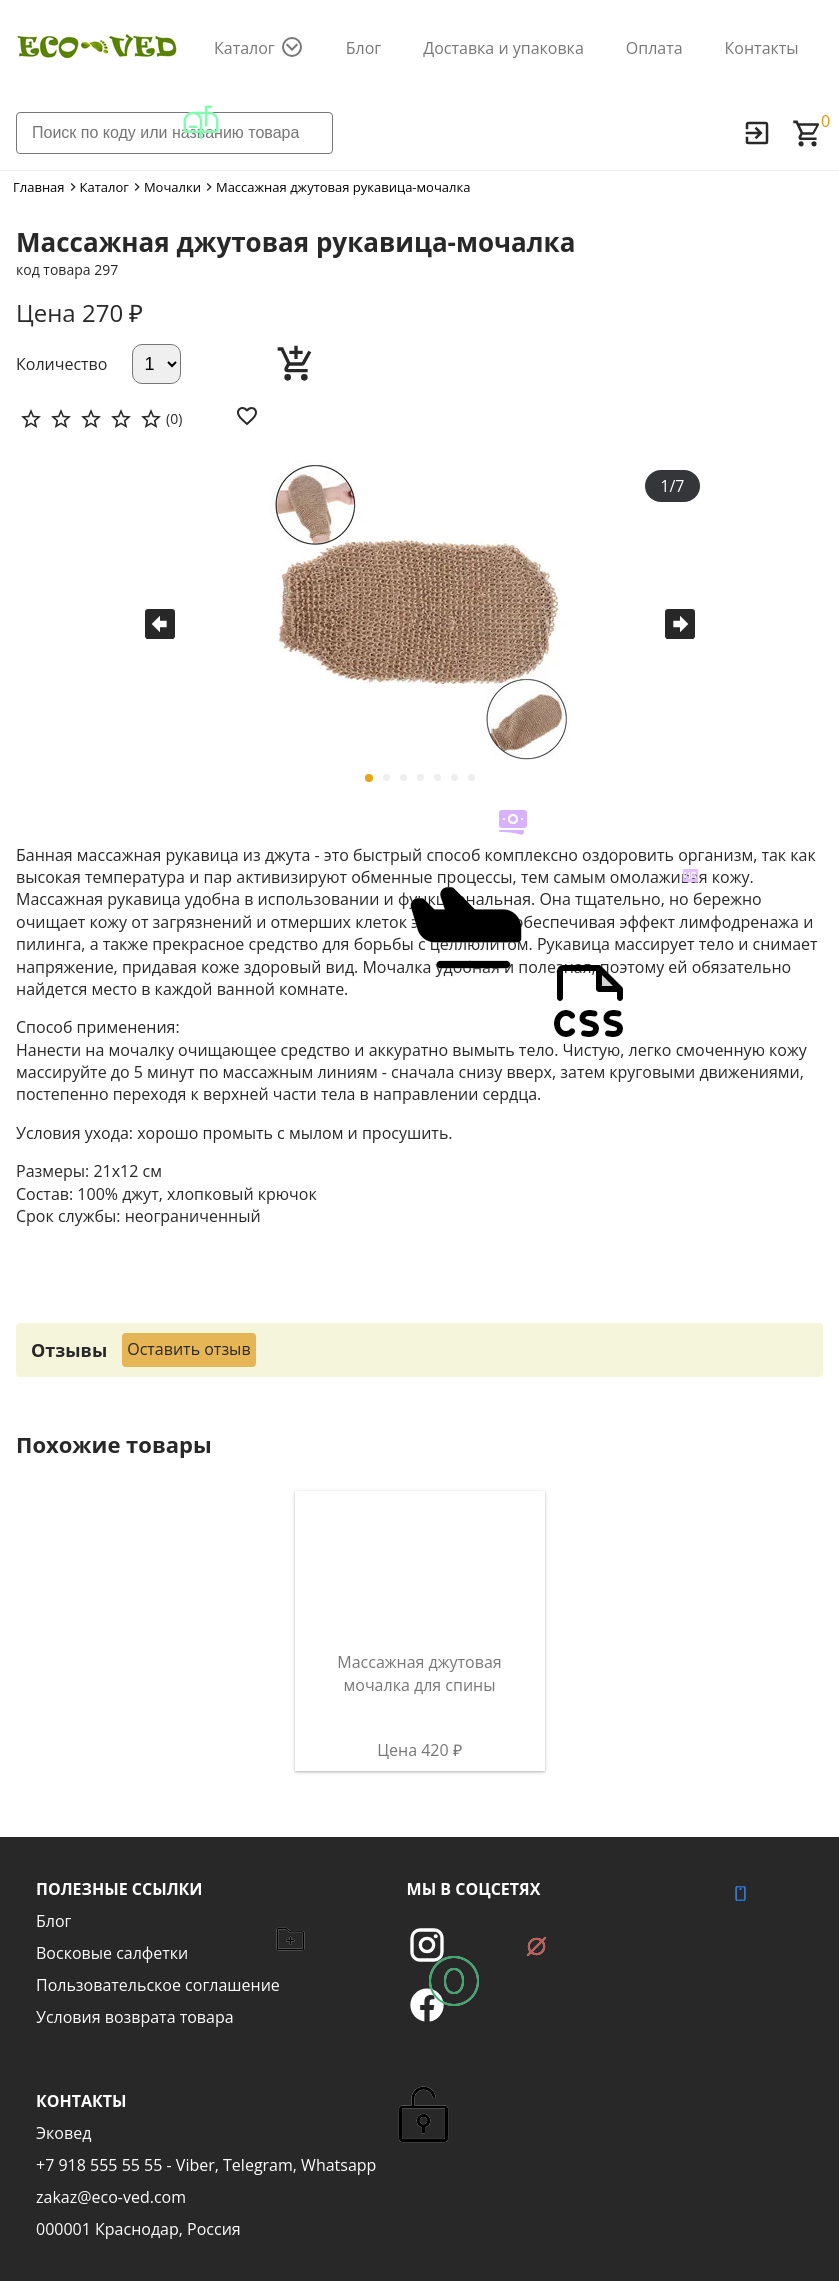 Image resolution: width=839 pixels, height=2281 pixels. Describe the element at coordinates (690, 875) in the screenshot. I see `indicates high-definition video quality` at that location.